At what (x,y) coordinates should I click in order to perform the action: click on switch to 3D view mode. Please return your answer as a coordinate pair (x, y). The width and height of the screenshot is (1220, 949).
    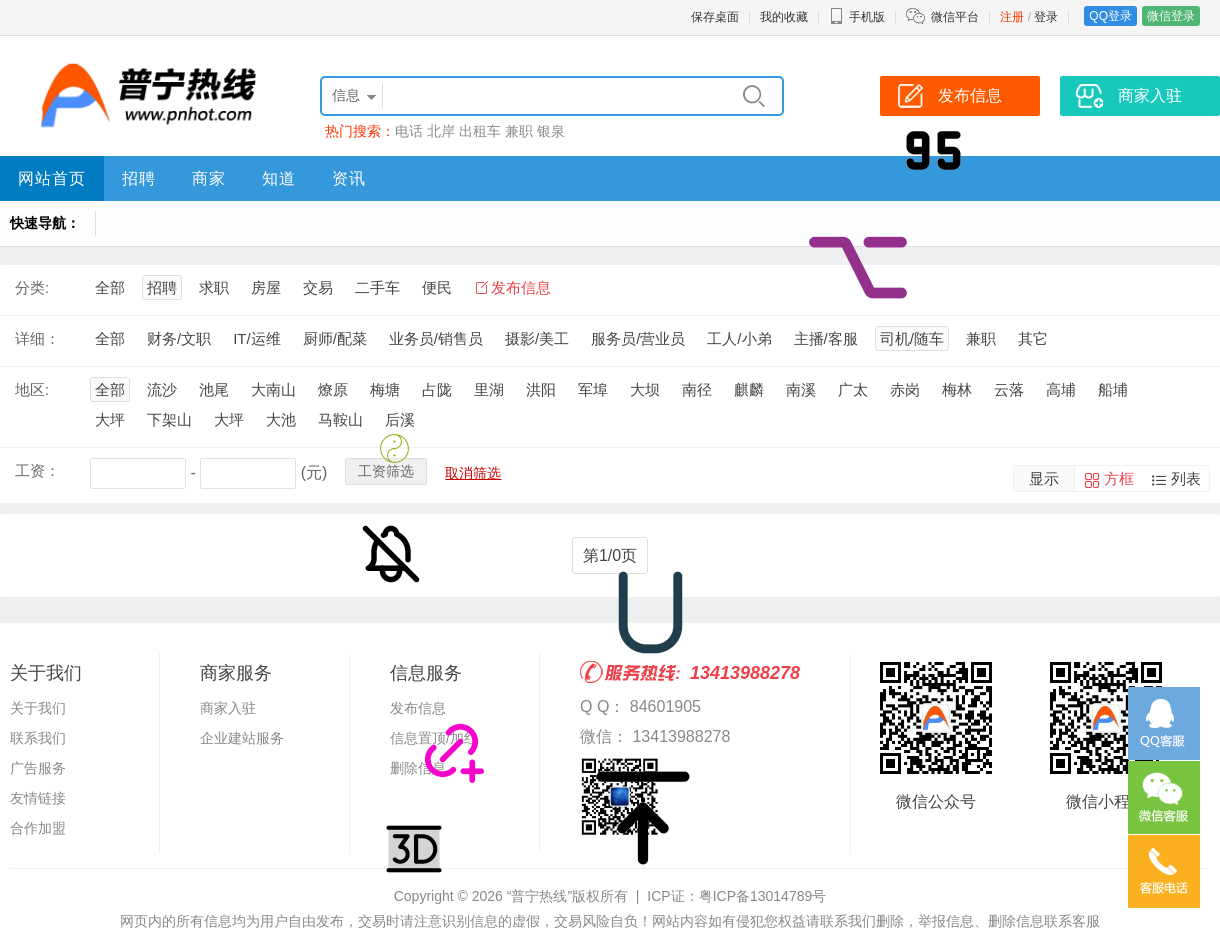
    Looking at the image, I should click on (414, 849).